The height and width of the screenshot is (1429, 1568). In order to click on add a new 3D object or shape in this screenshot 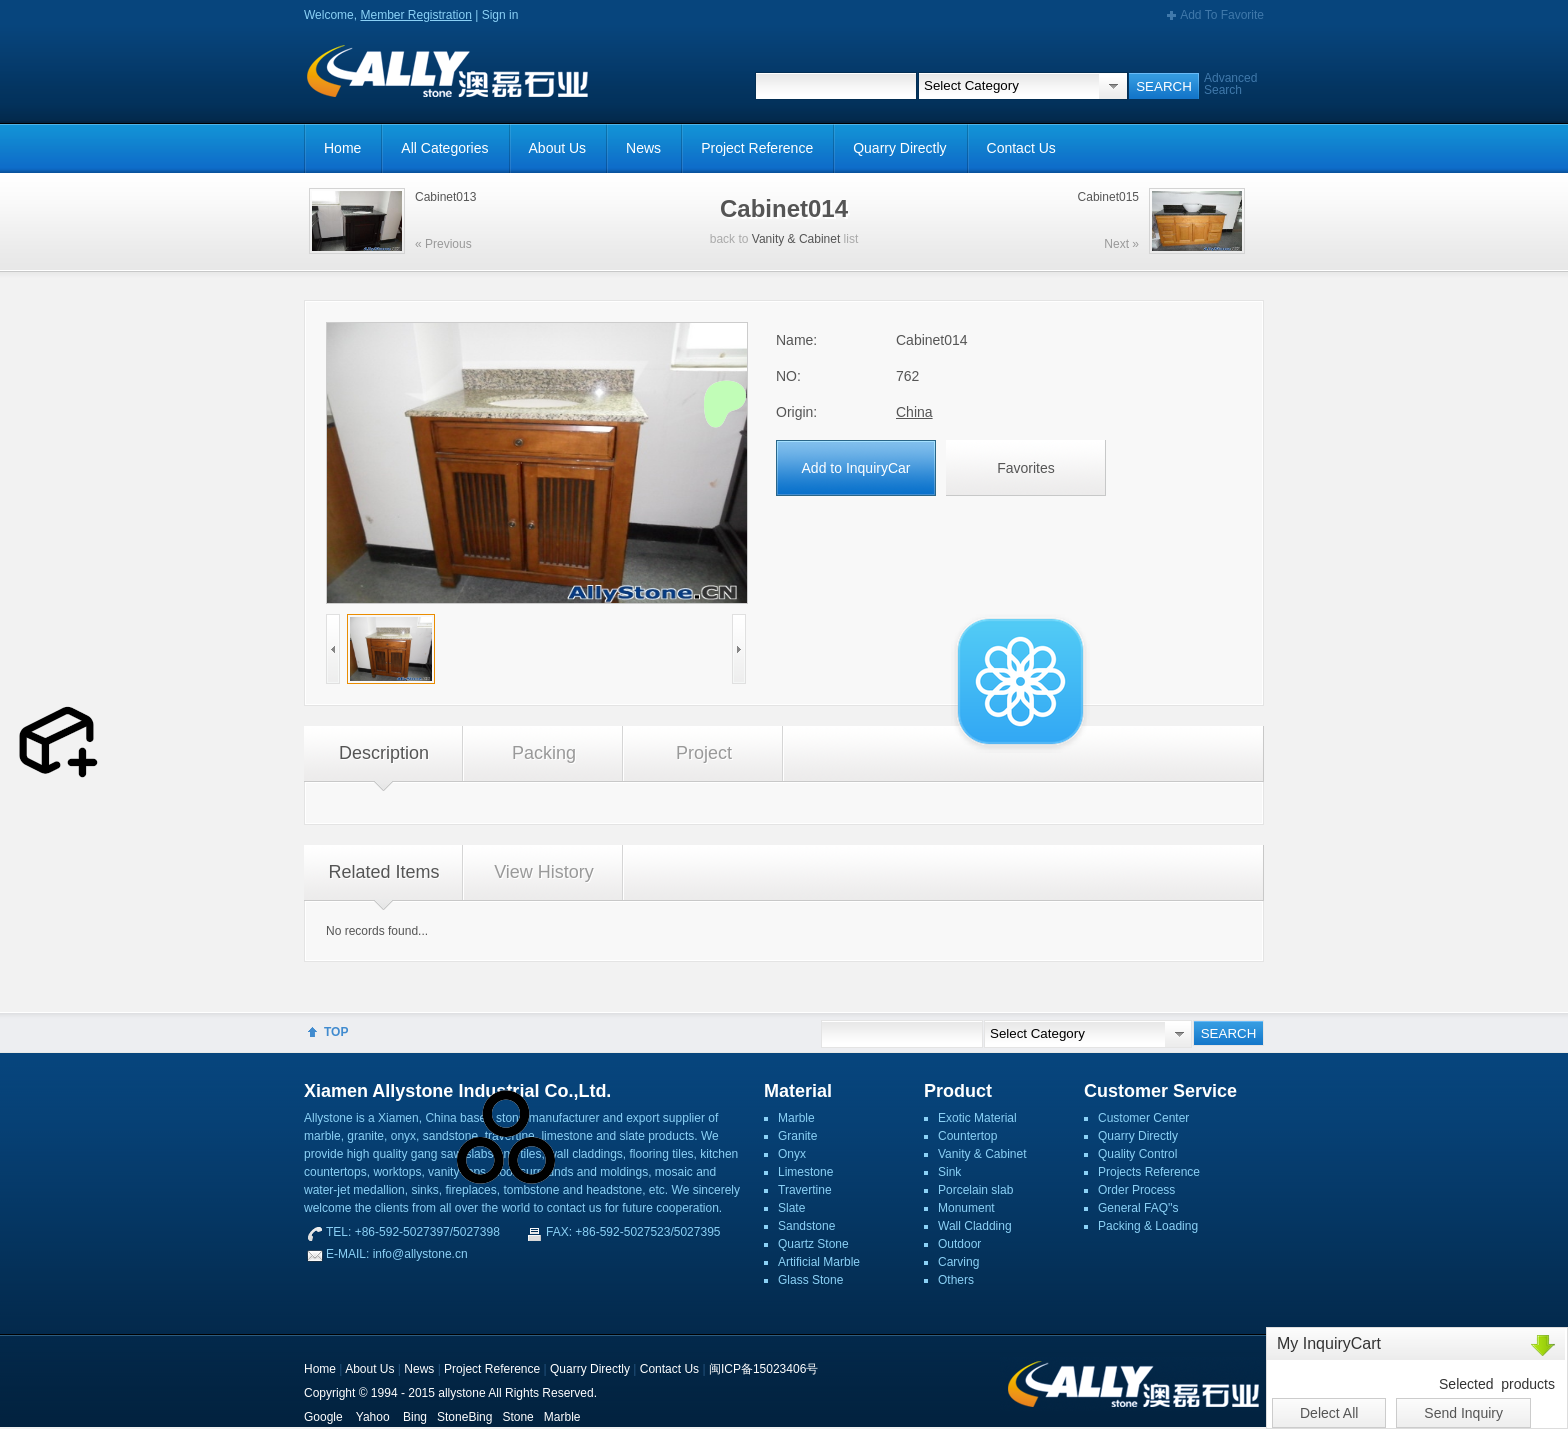, I will do `click(56, 736)`.